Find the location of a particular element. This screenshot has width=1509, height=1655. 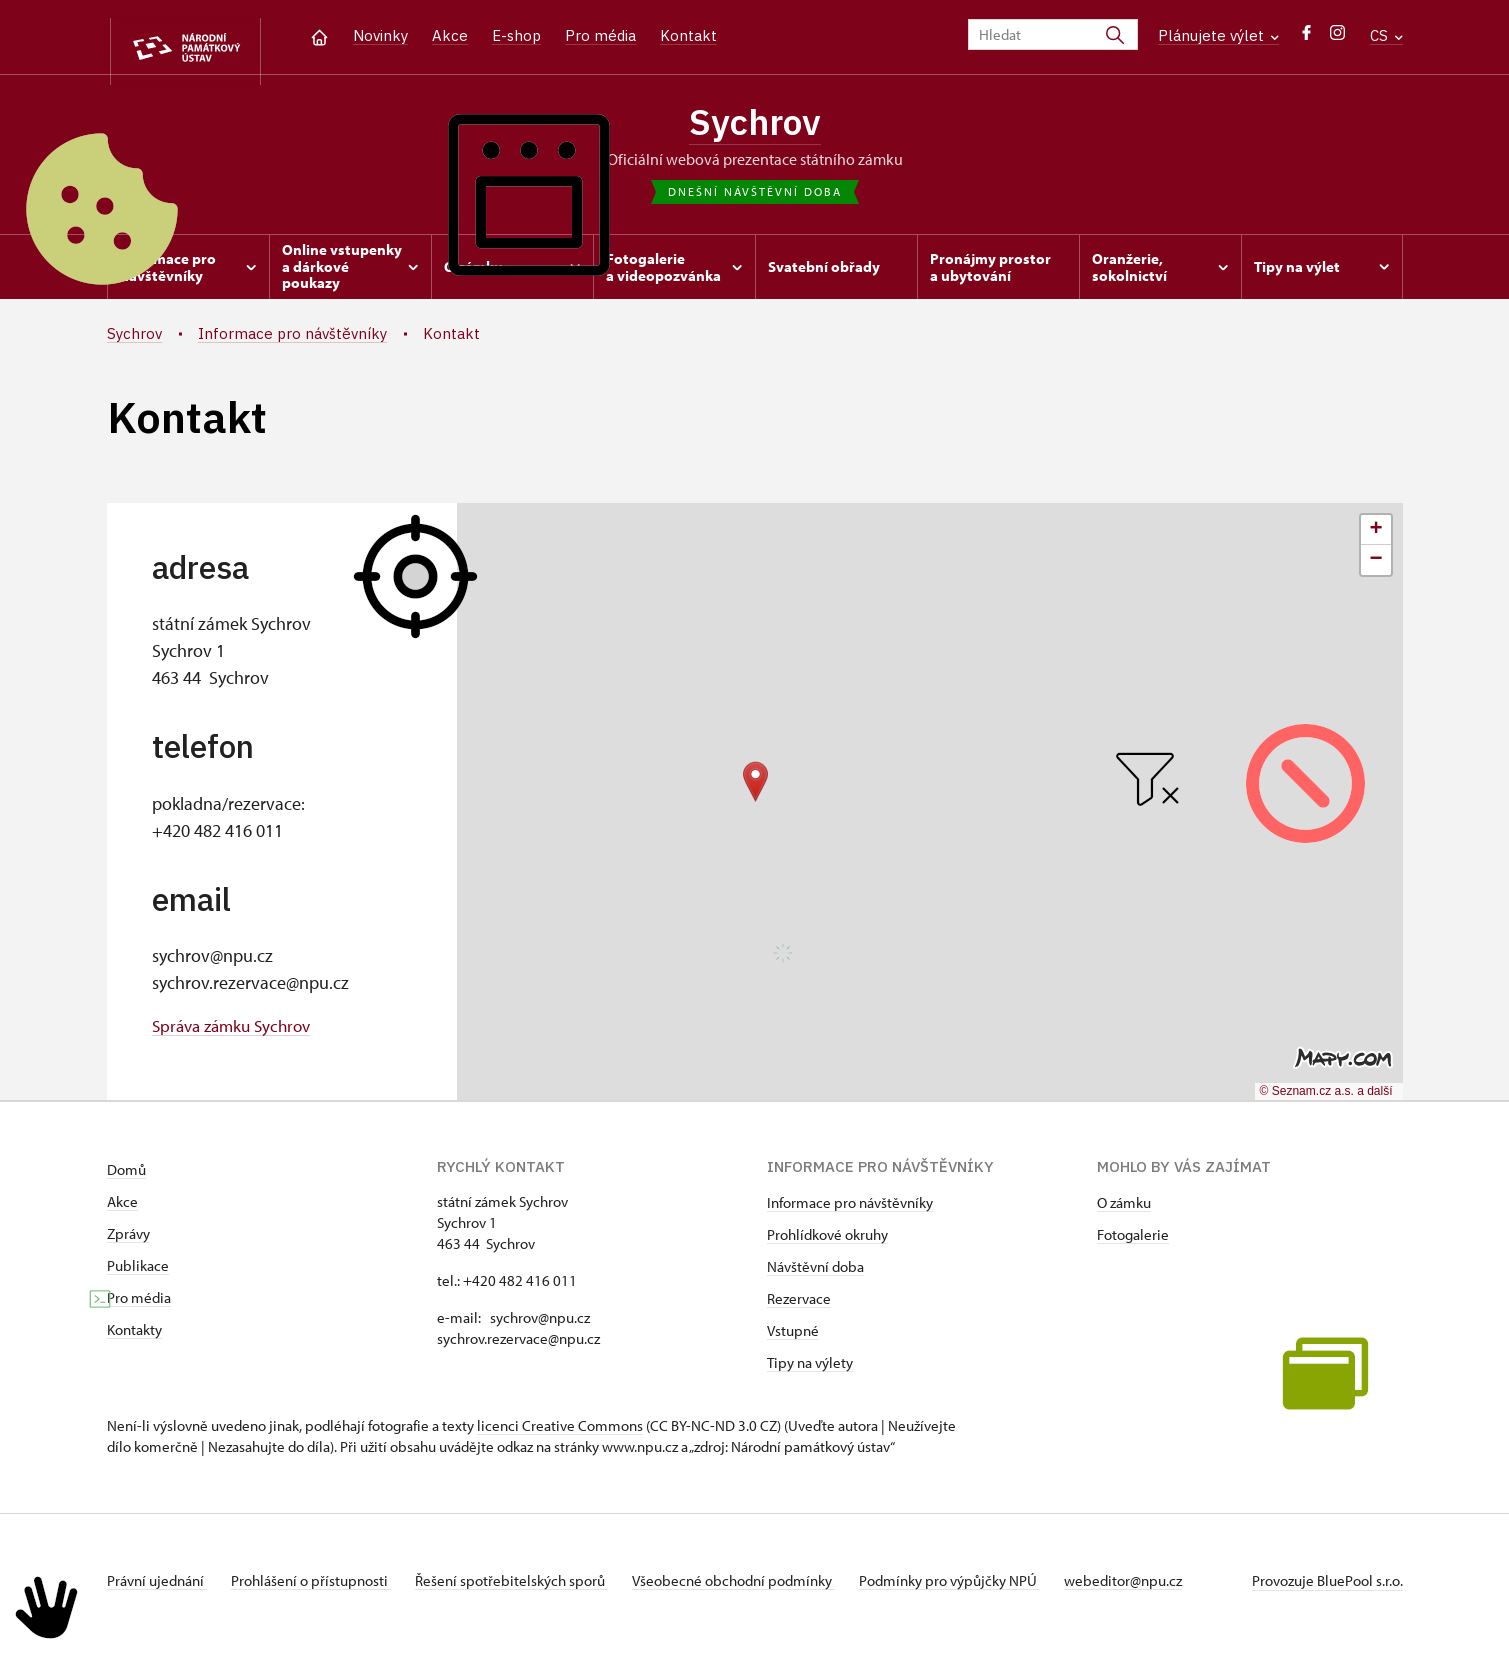

send a vulcan salute or "live long and prosper" greeting is located at coordinates (46, 1607).